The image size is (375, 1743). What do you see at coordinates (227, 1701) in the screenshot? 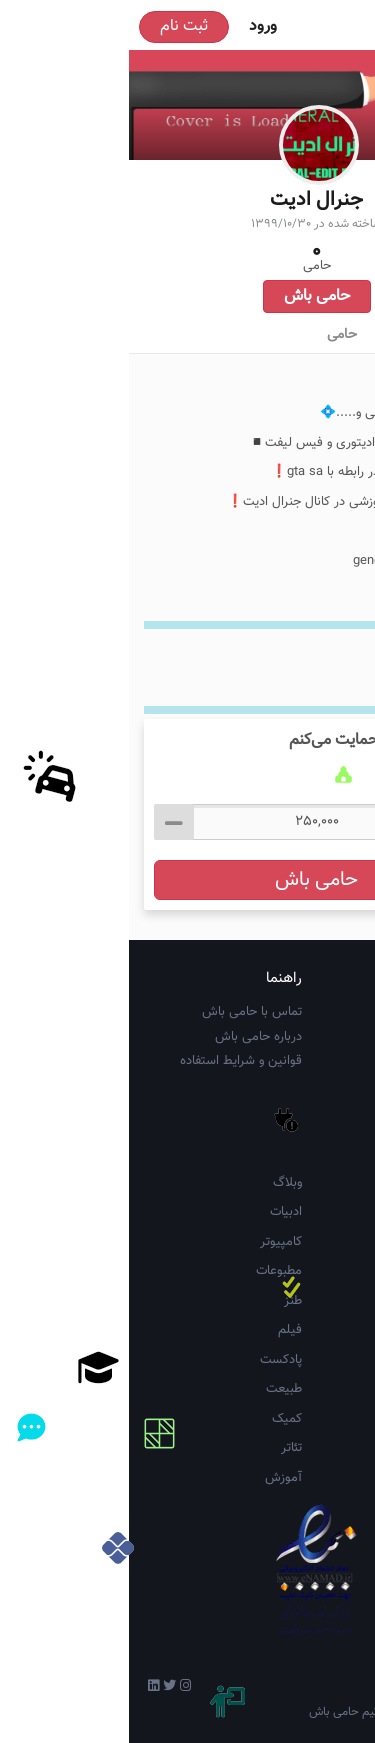
I see `access presentation or teaching mode` at bounding box center [227, 1701].